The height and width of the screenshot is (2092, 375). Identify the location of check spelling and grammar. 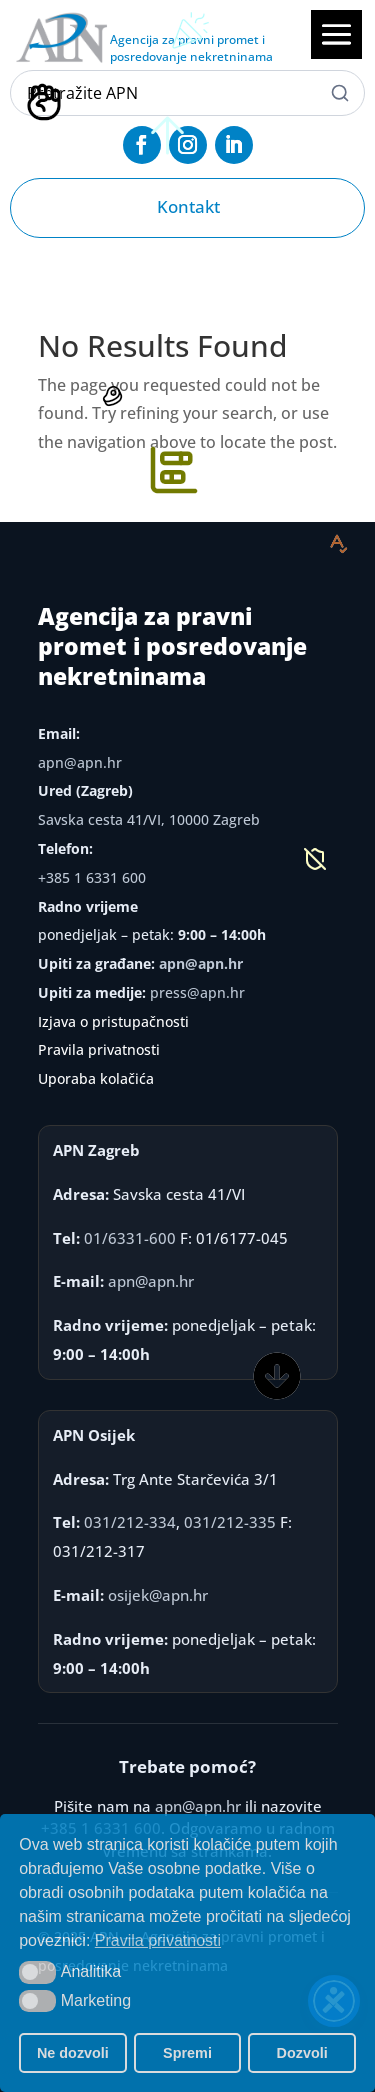
(337, 543).